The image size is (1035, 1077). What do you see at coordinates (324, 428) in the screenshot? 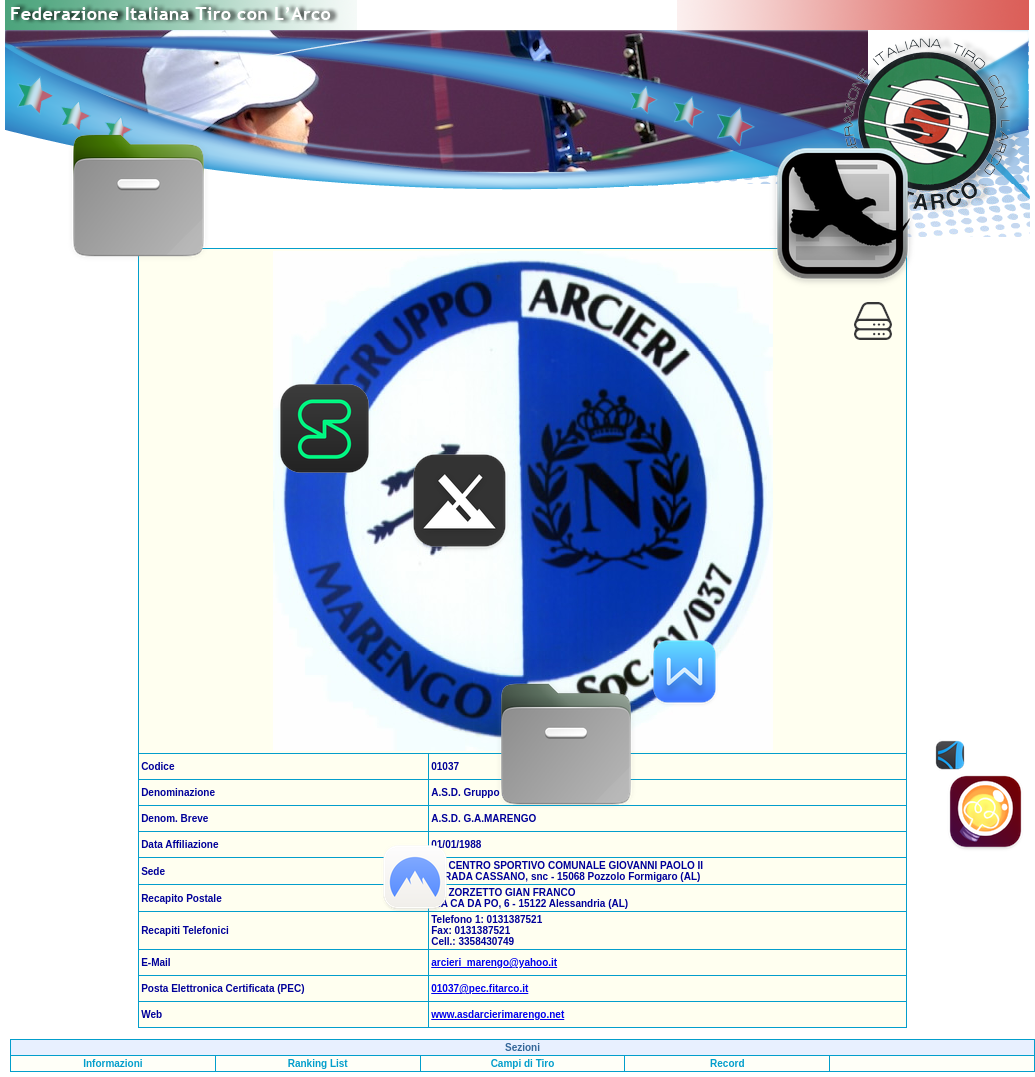
I see `open session private messenger app` at bounding box center [324, 428].